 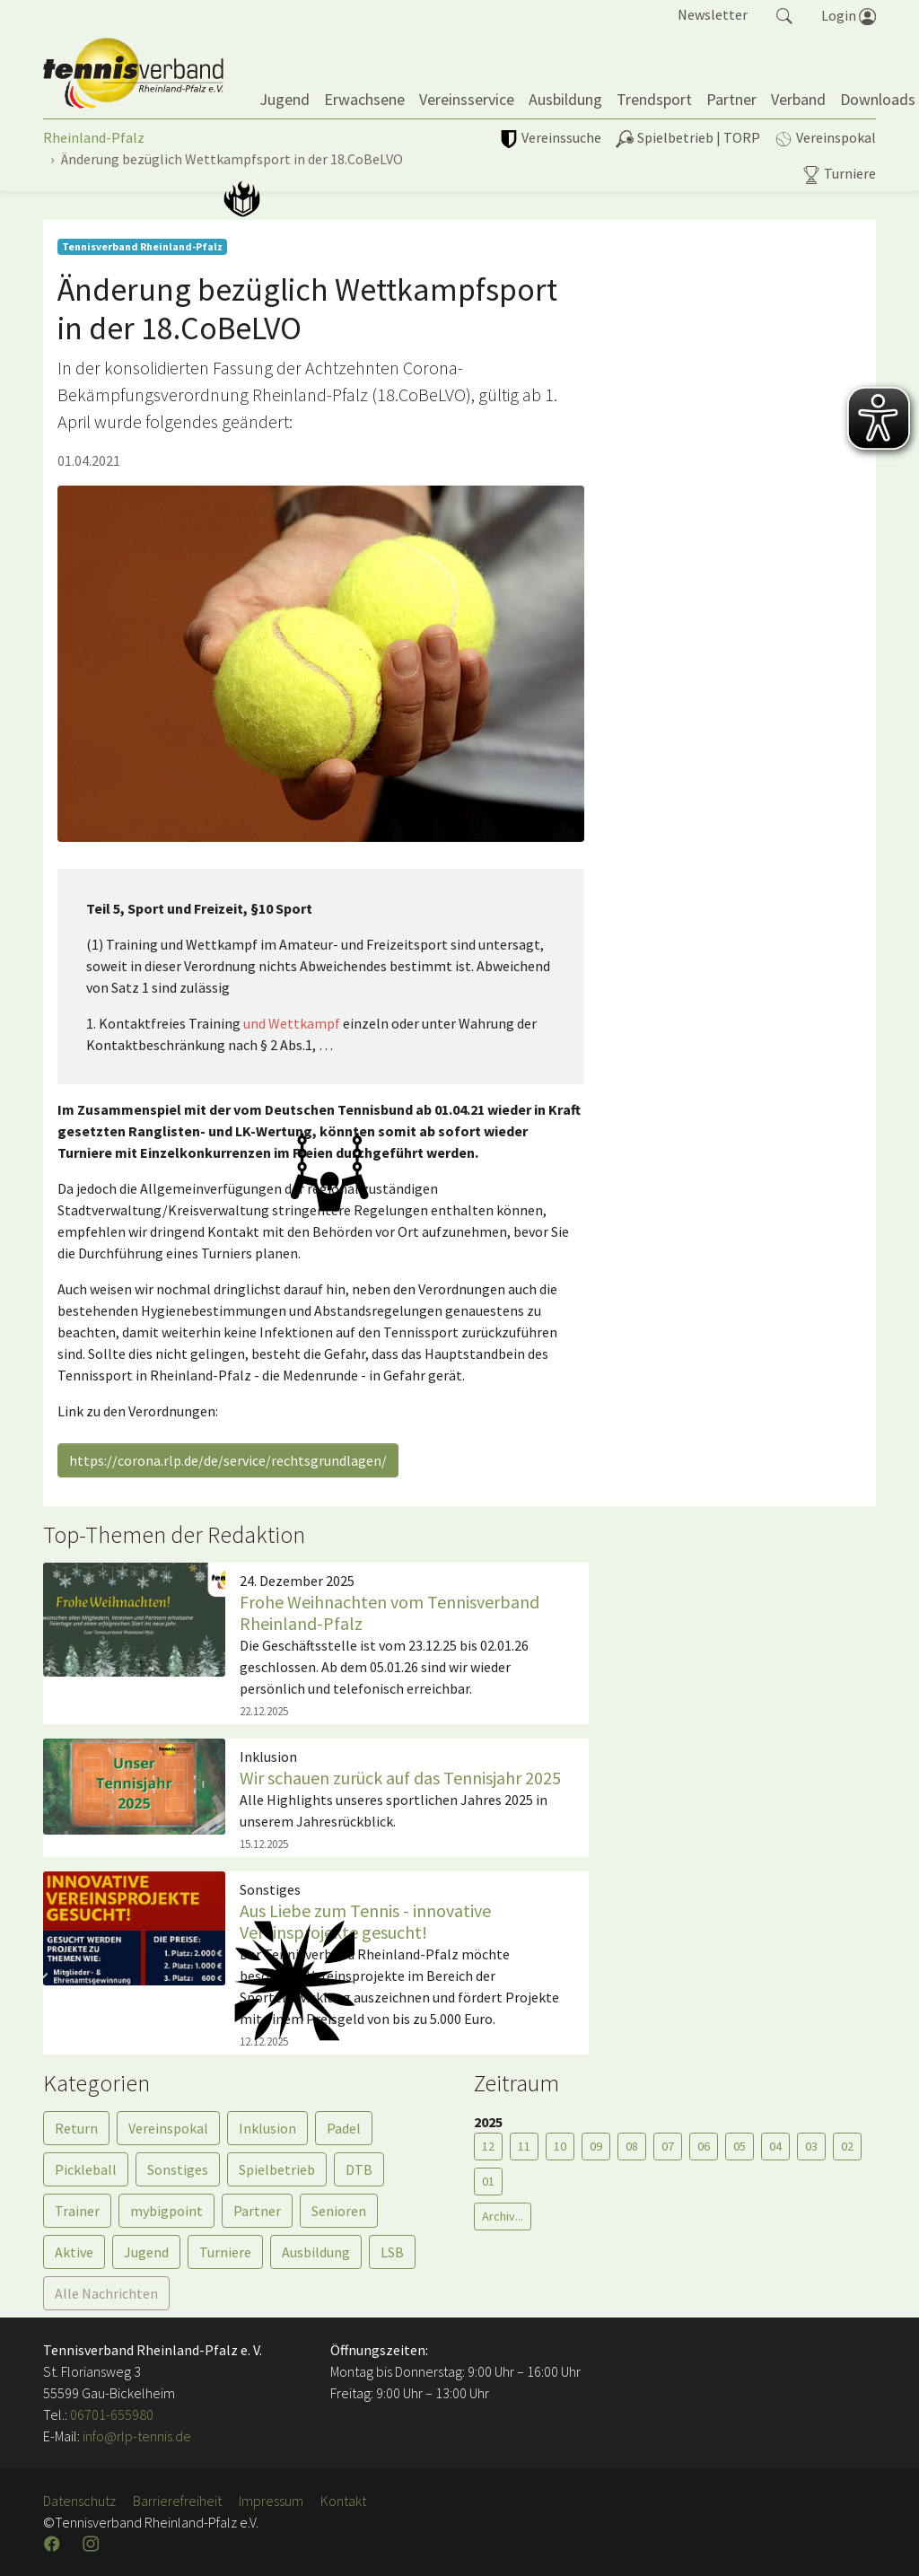 What do you see at coordinates (294, 1981) in the screenshot?
I see `indicates an explosion or blast effect in gameplay` at bounding box center [294, 1981].